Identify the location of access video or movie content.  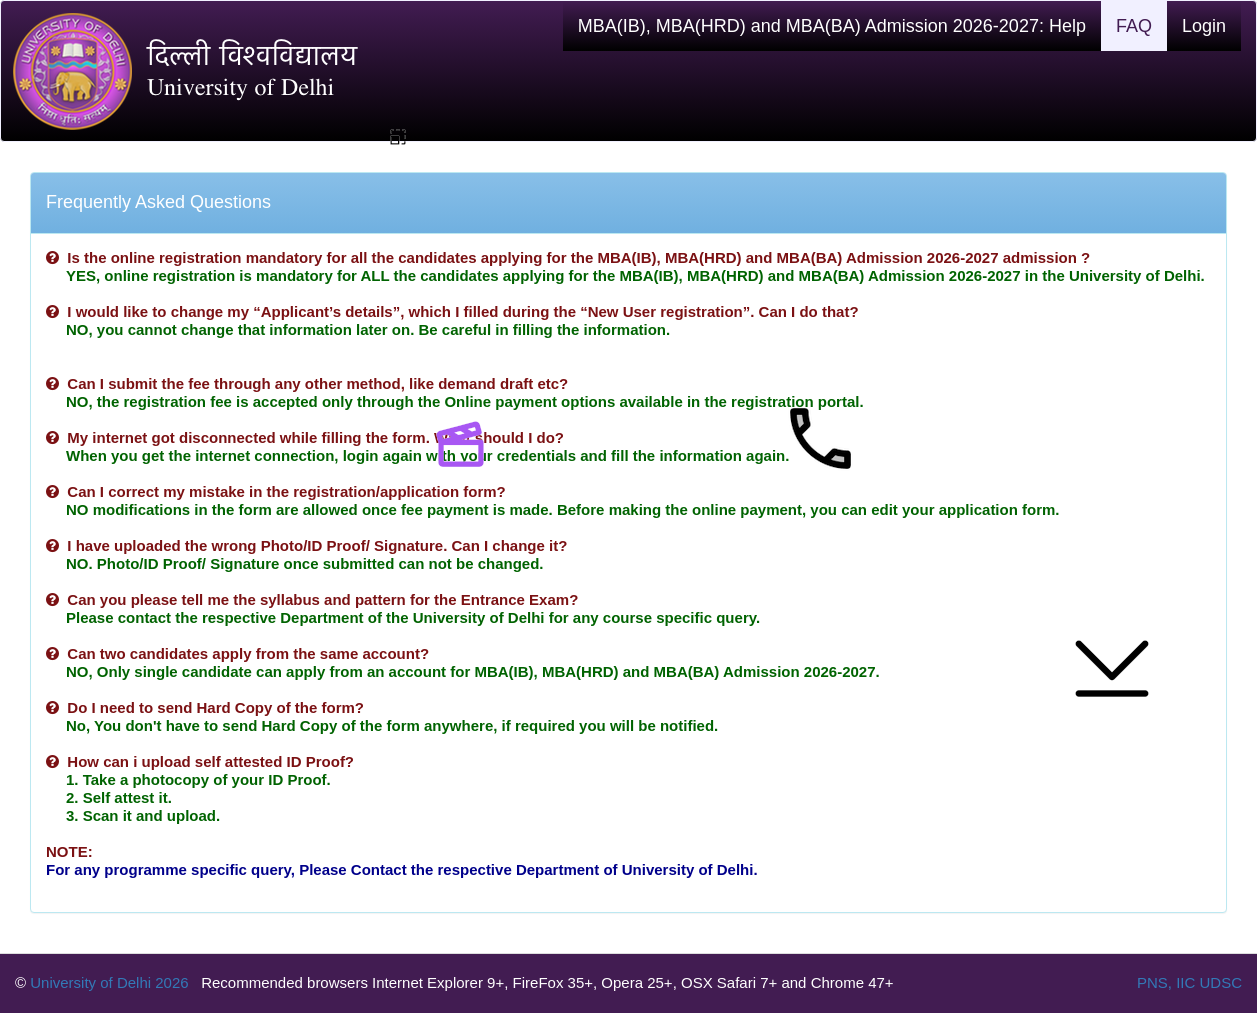
(461, 446).